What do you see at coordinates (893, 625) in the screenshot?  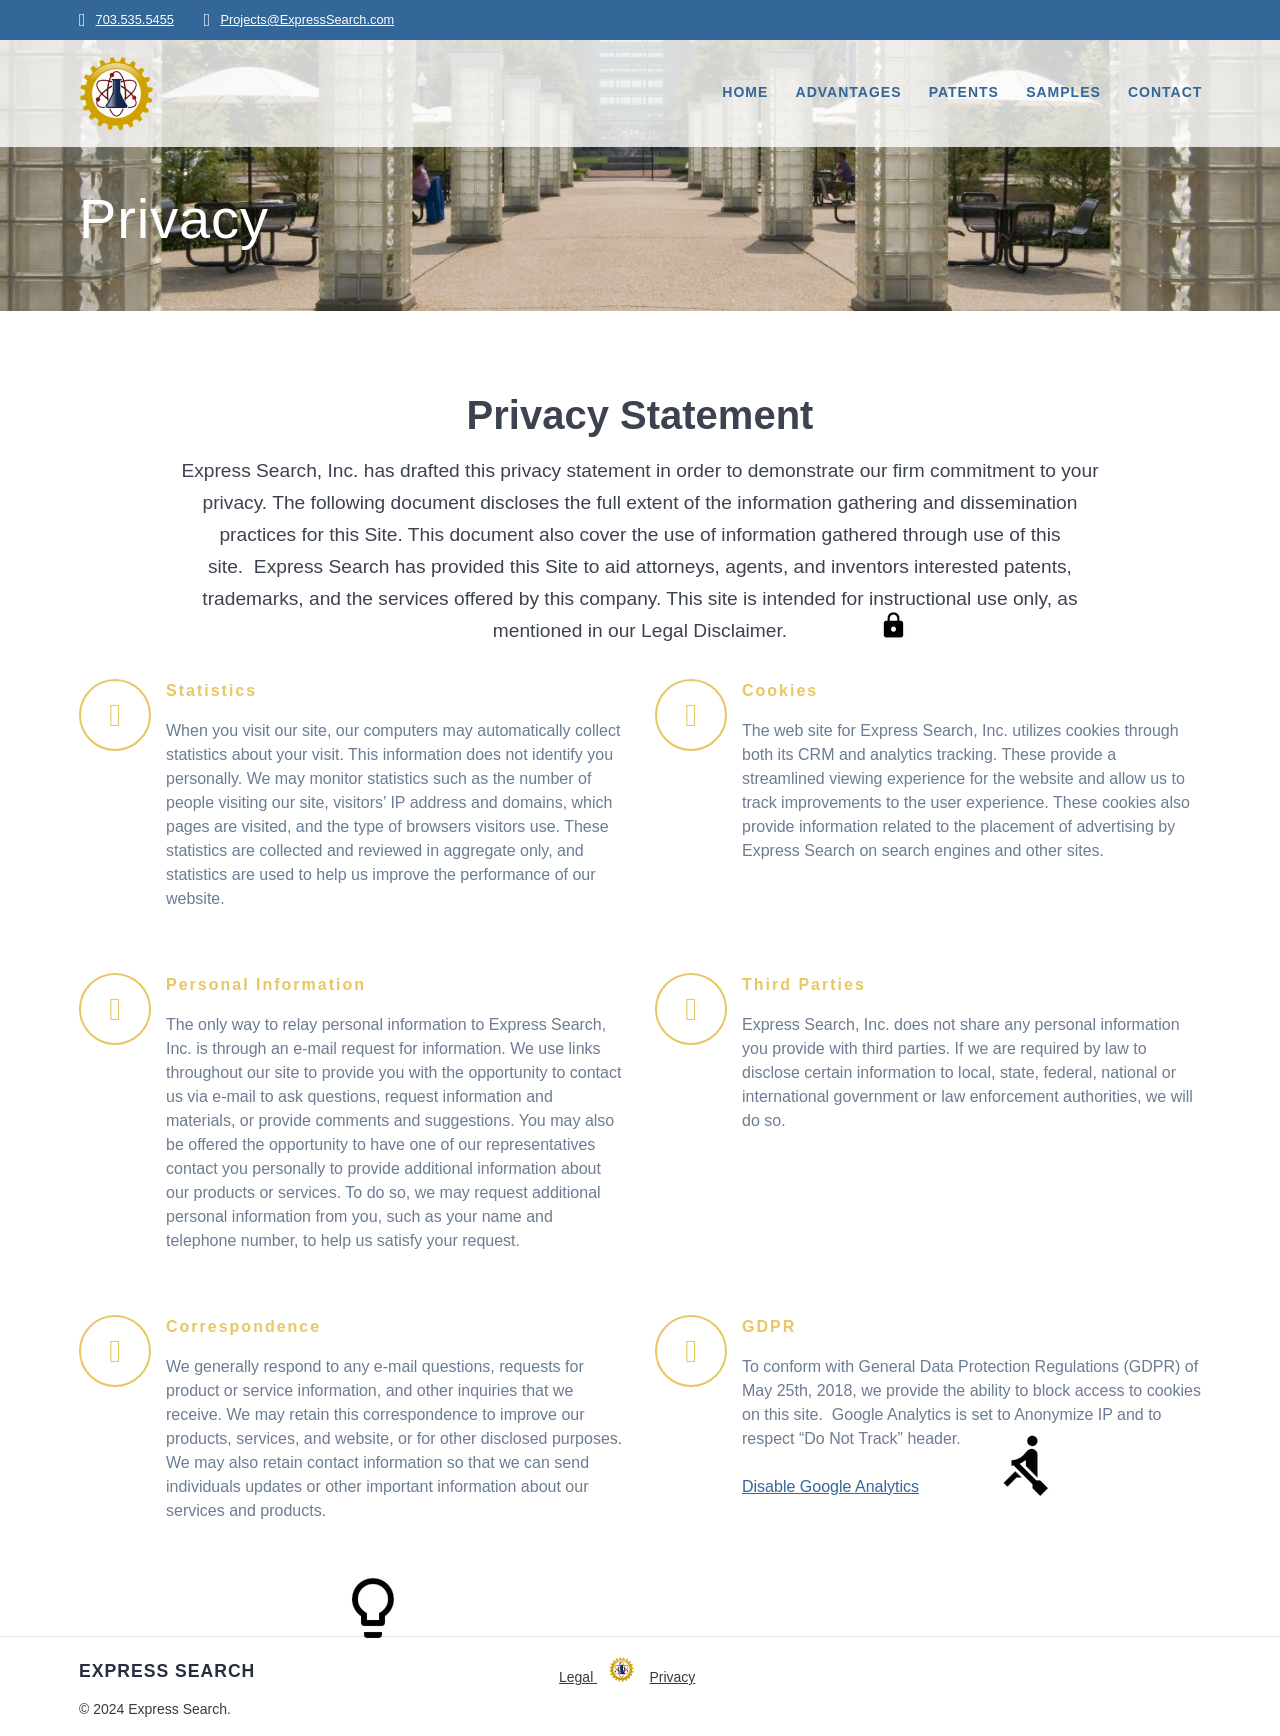 I see `indicates a secure connection` at bounding box center [893, 625].